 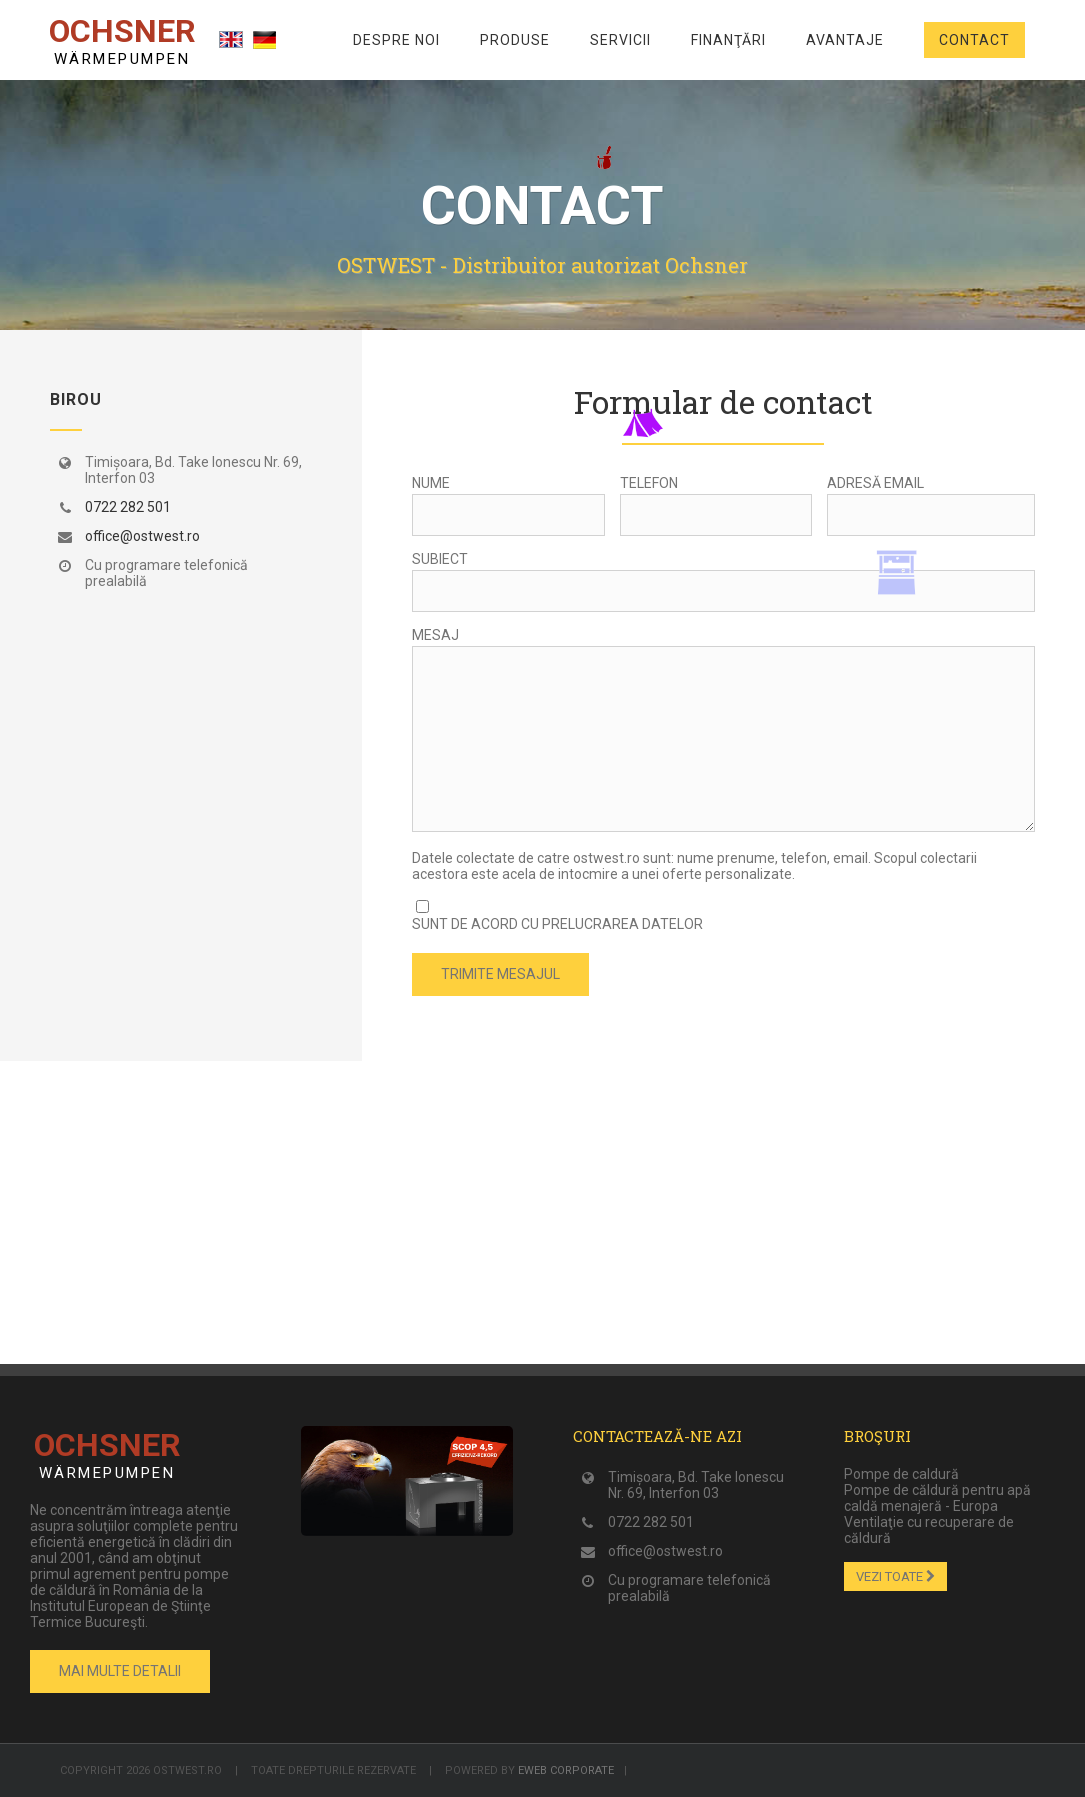 I want to click on access camping or outdoor activity features, so click(x=643, y=423).